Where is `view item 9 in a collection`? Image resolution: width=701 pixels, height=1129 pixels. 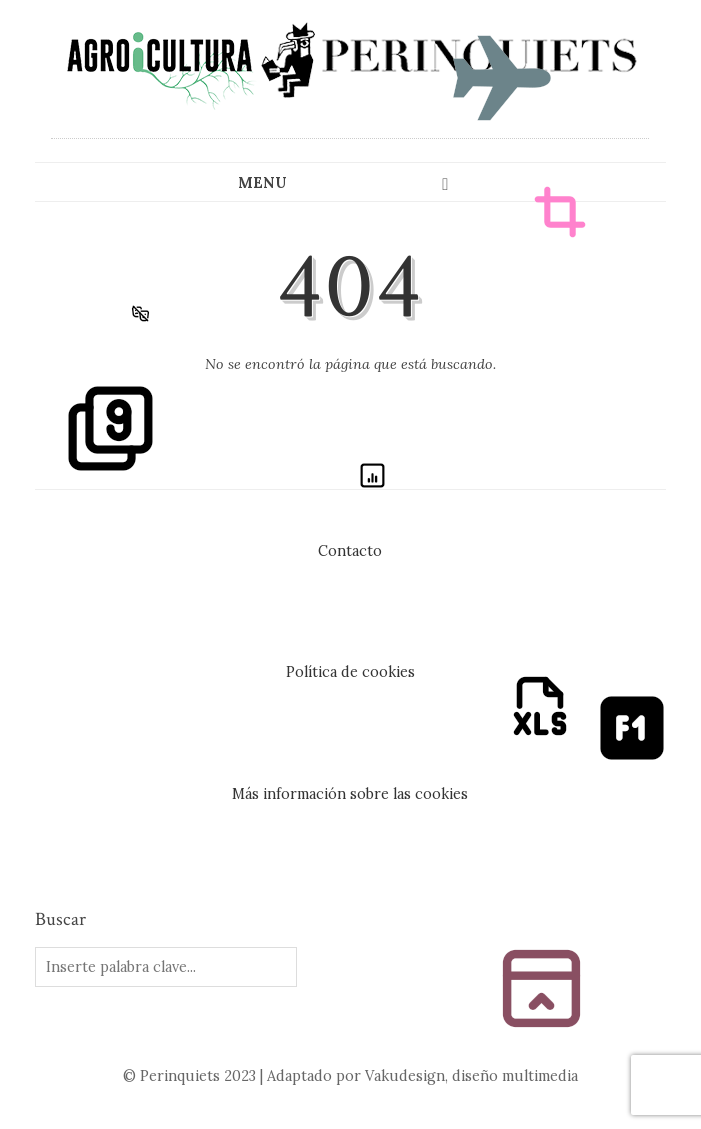
view item 9 in a collection is located at coordinates (110, 428).